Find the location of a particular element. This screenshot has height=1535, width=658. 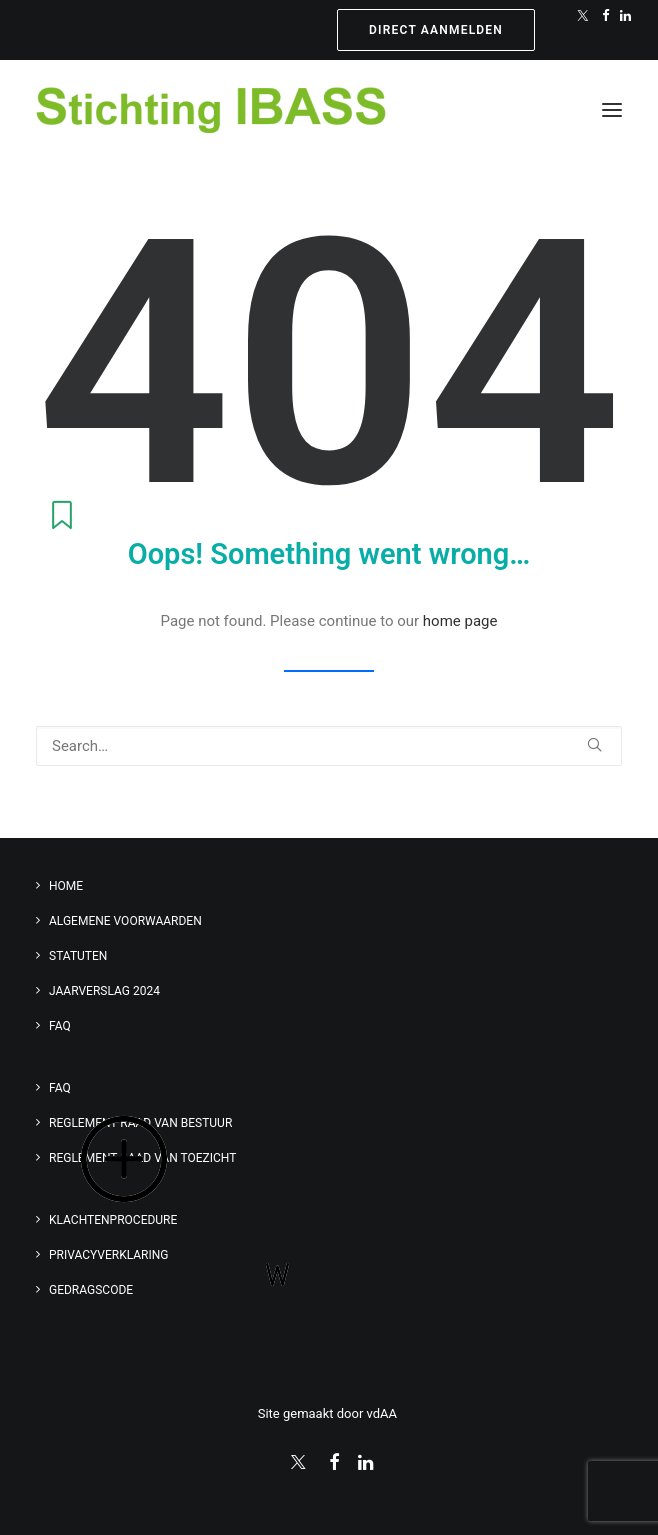

add a new item is located at coordinates (124, 1159).